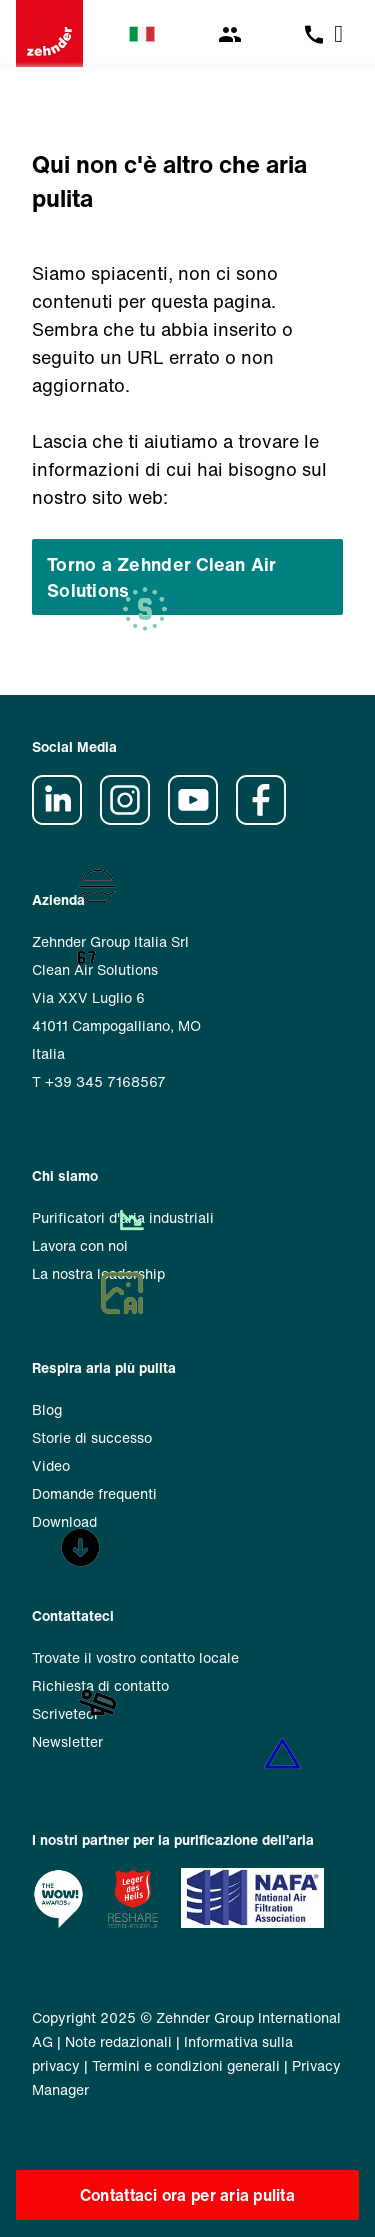 Image resolution: width=375 pixels, height=2237 pixels. Describe the element at coordinates (132, 1220) in the screenshot. I see `view declining metrics or performance data` at that location.